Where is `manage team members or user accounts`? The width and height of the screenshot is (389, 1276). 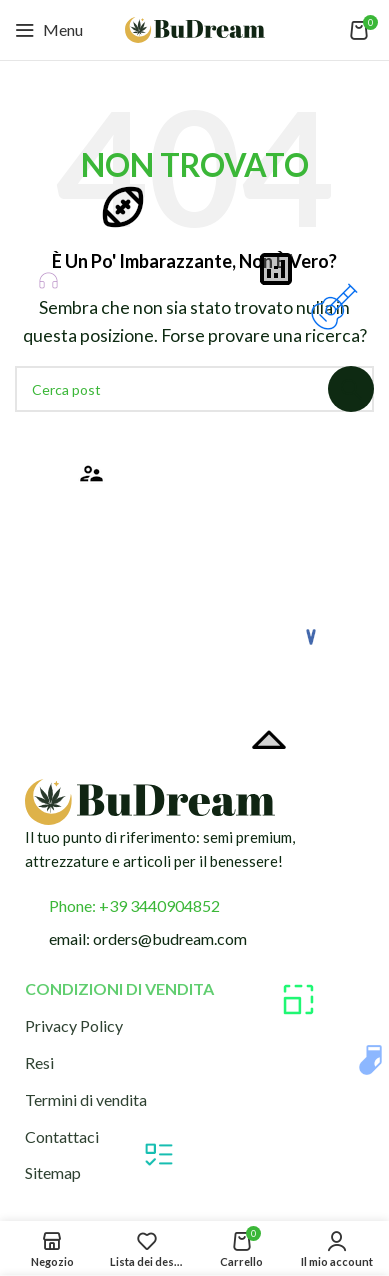
manage team members or user accounts is located at coordinates (91, 473).